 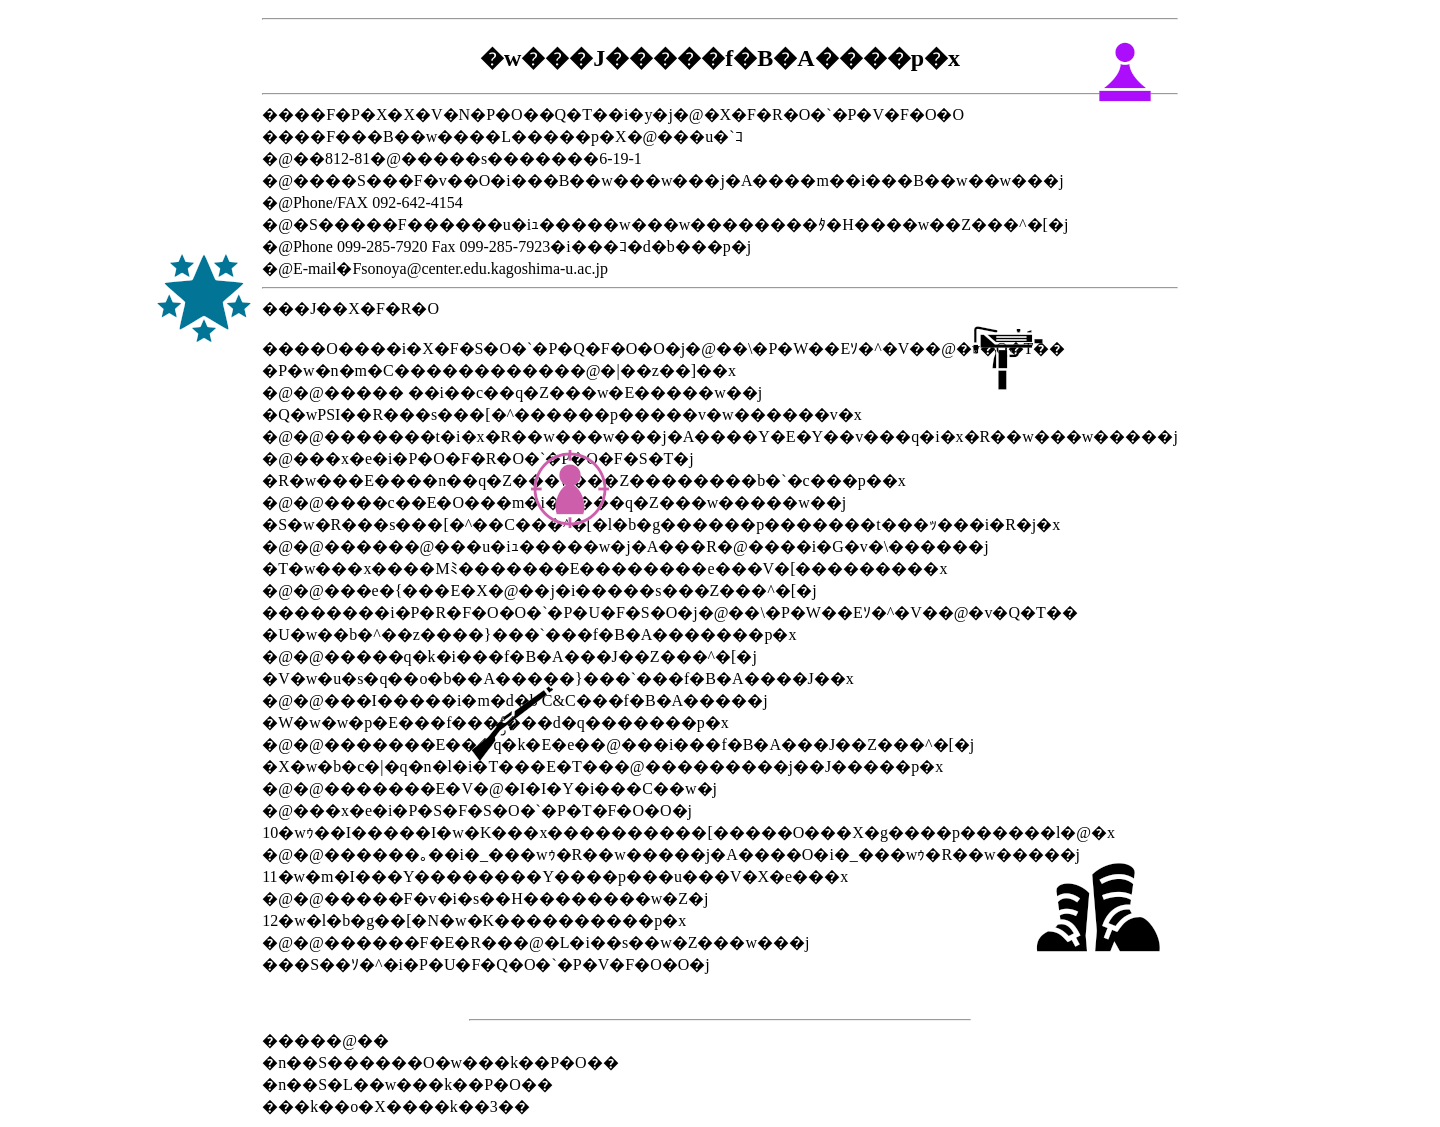 I want to click on select rifle weapon in game inventory, so click(x=512, y=723).